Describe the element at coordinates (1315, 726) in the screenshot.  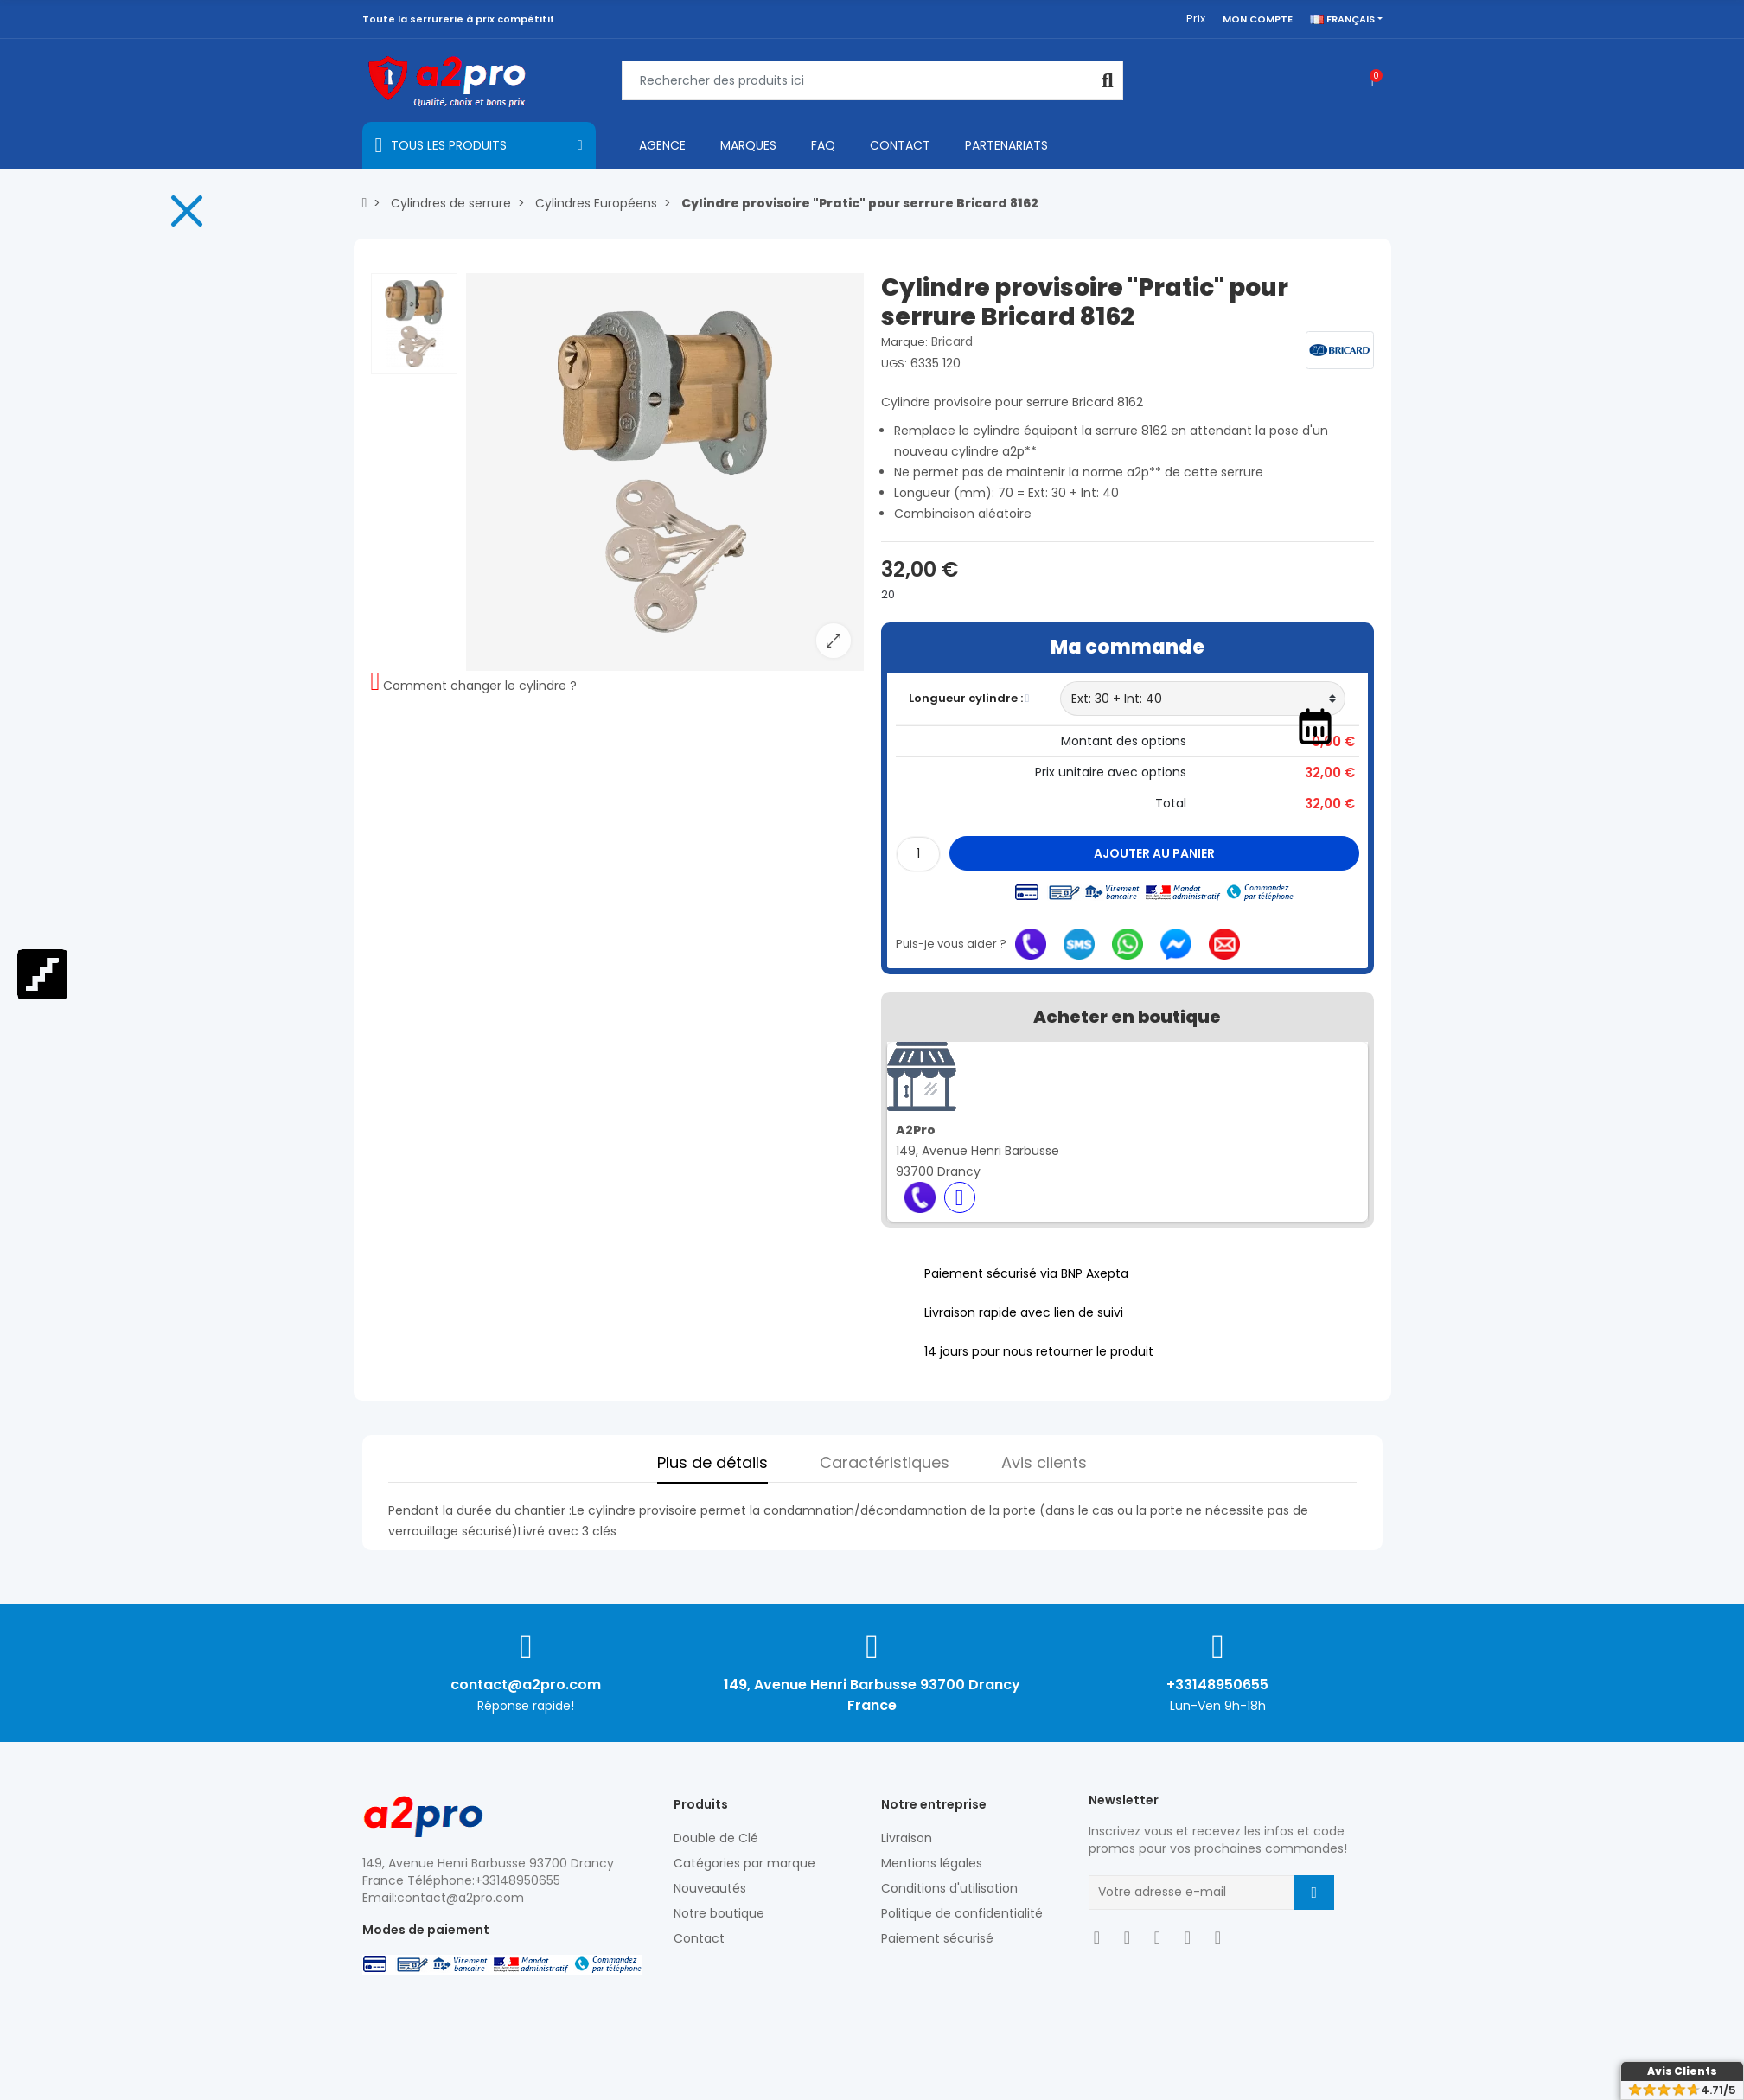
I see `view monthly calendar` at that location.